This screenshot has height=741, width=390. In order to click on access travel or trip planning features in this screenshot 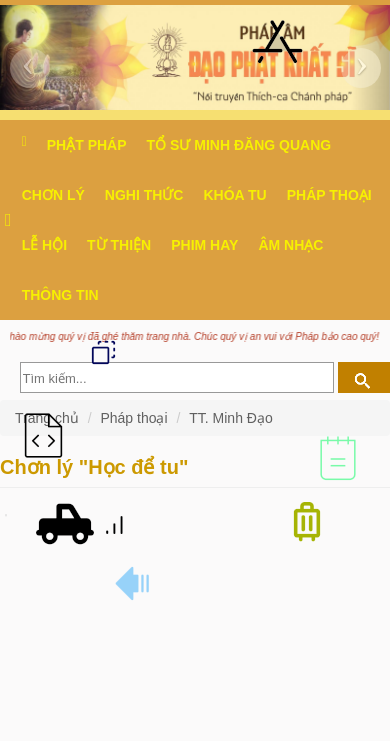, I will do `click(307, 522)`.